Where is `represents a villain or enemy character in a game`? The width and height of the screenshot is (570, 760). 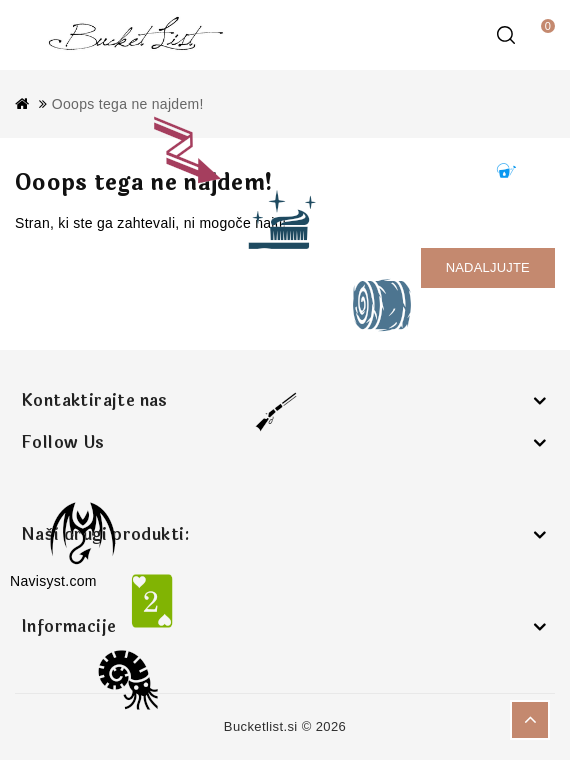
represents a villain or enemy character in a game is located at coordinates (83, 532).